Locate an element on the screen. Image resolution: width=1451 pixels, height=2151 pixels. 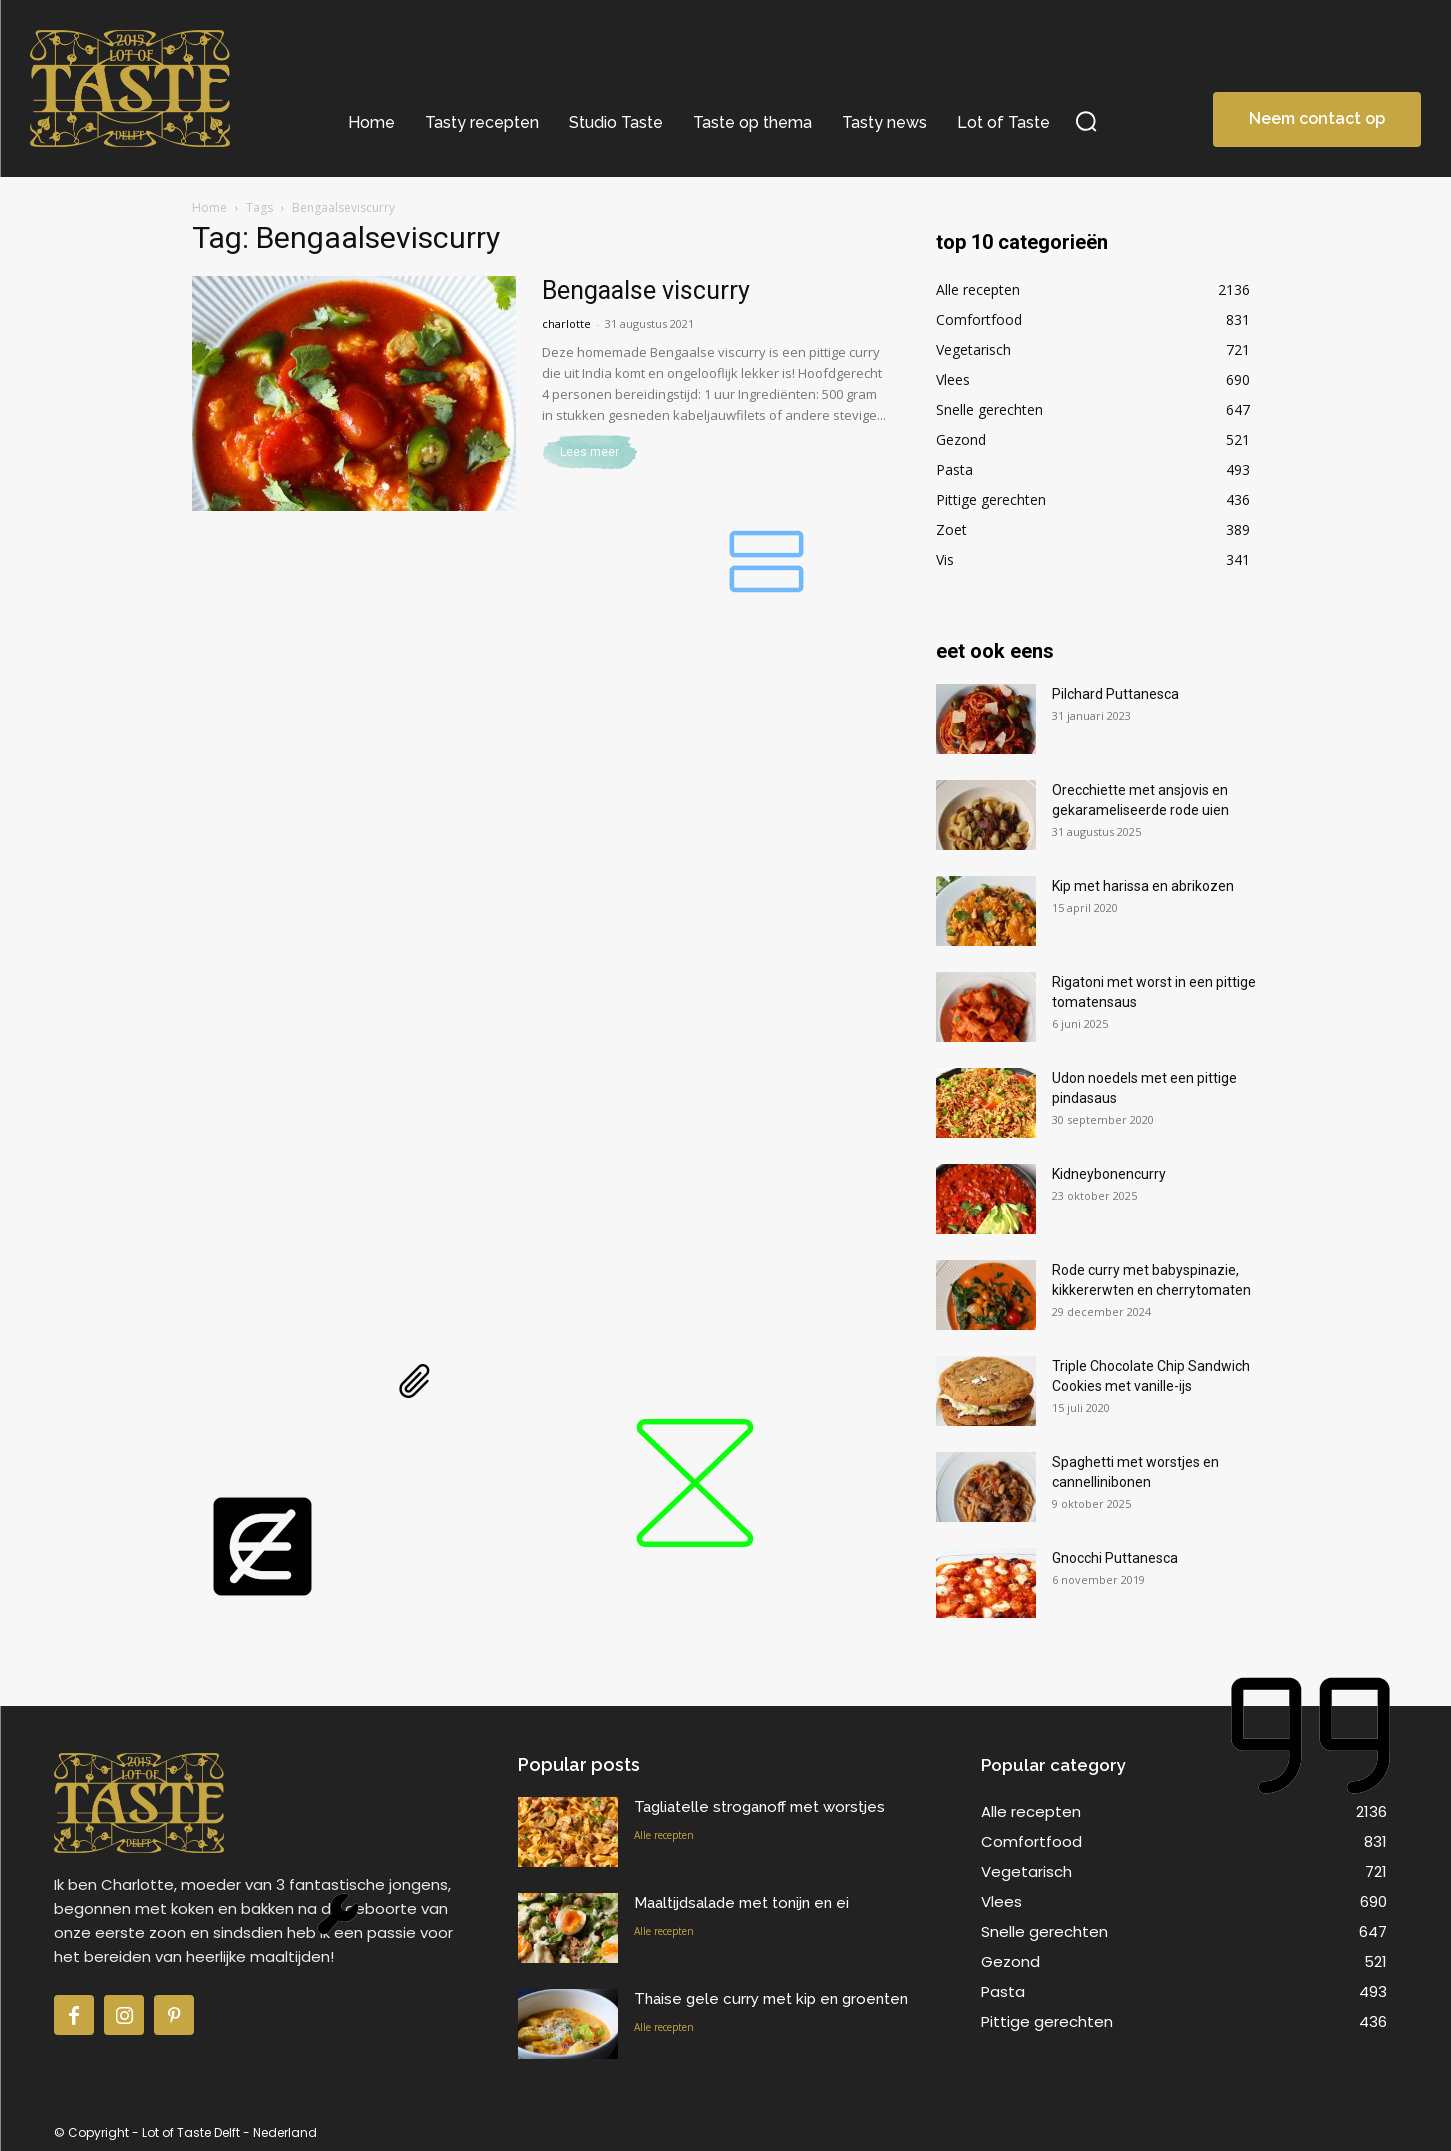
attach a file to your message is located at coordinates (415, 1381).